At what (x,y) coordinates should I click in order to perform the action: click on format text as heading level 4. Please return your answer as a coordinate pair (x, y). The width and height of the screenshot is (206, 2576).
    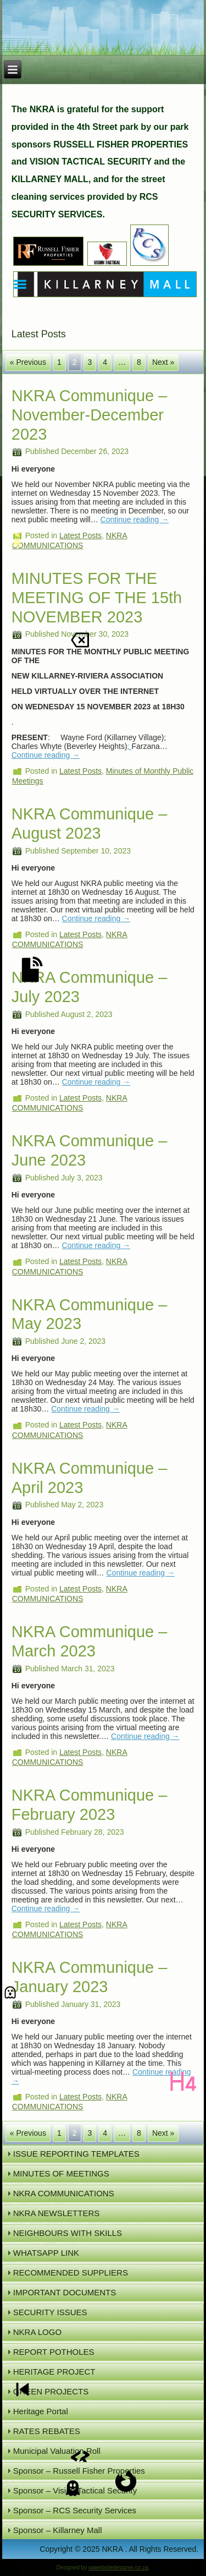
    Looking at the image, I should click on (182, 2081).